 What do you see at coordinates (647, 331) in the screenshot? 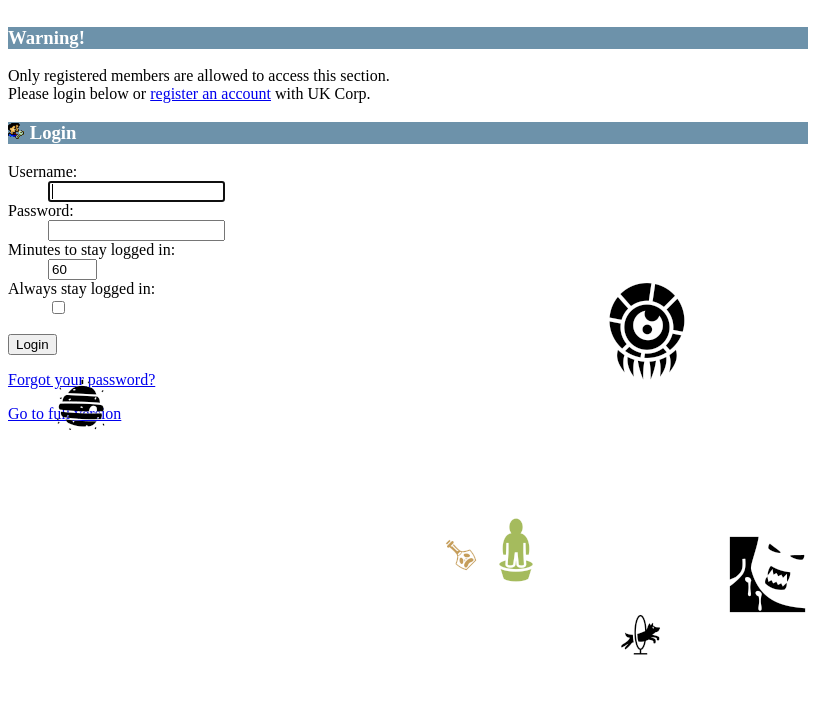
I see `summon or activate a beholder creature` at bounding box center [647, 331].